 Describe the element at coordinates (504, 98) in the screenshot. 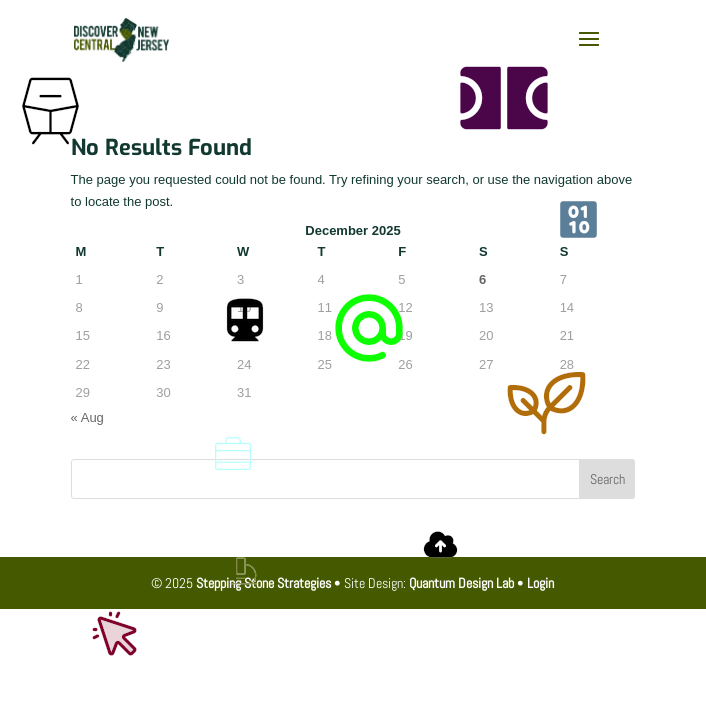

I see `view basketball court information` at that location.